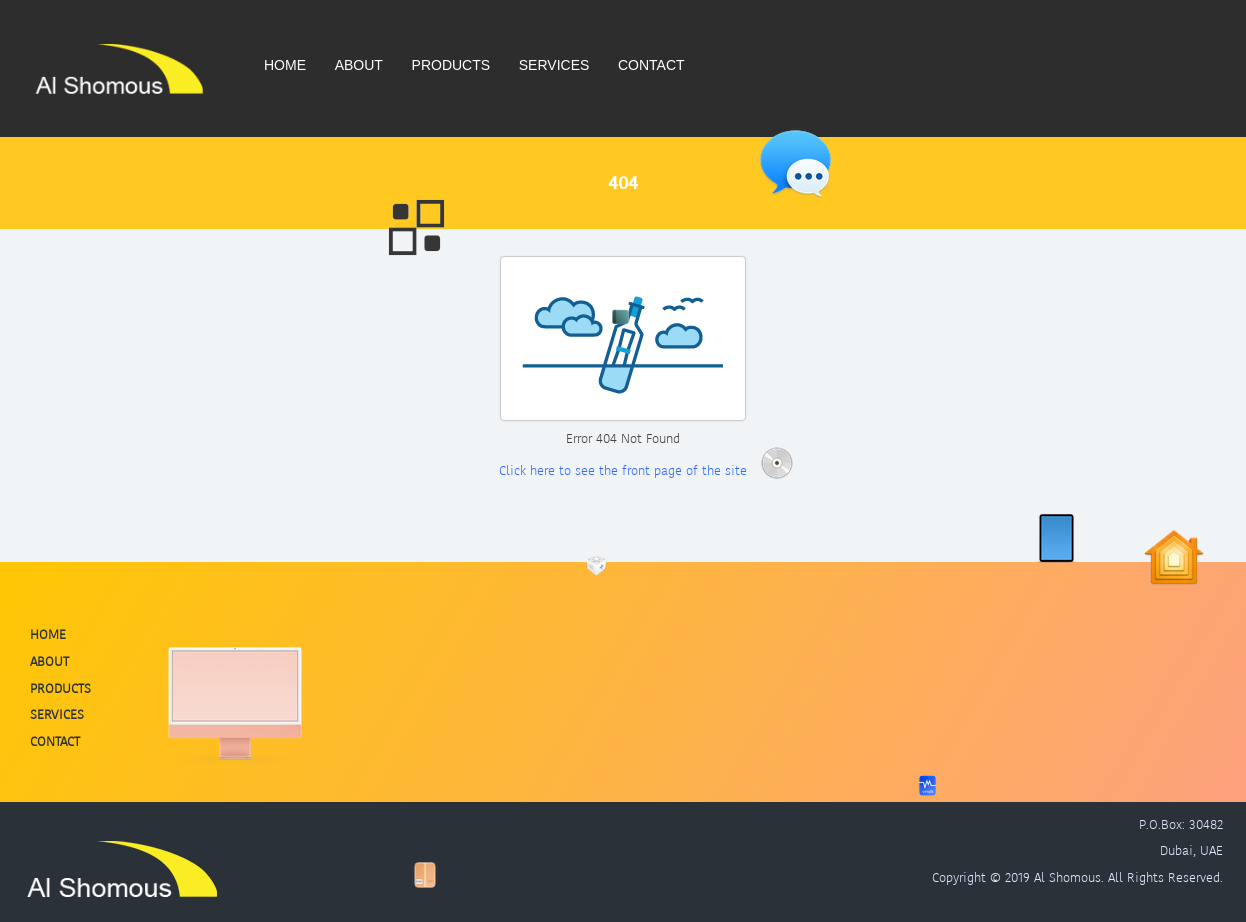  I want to click on access the desktop folder, so click(620, 316).